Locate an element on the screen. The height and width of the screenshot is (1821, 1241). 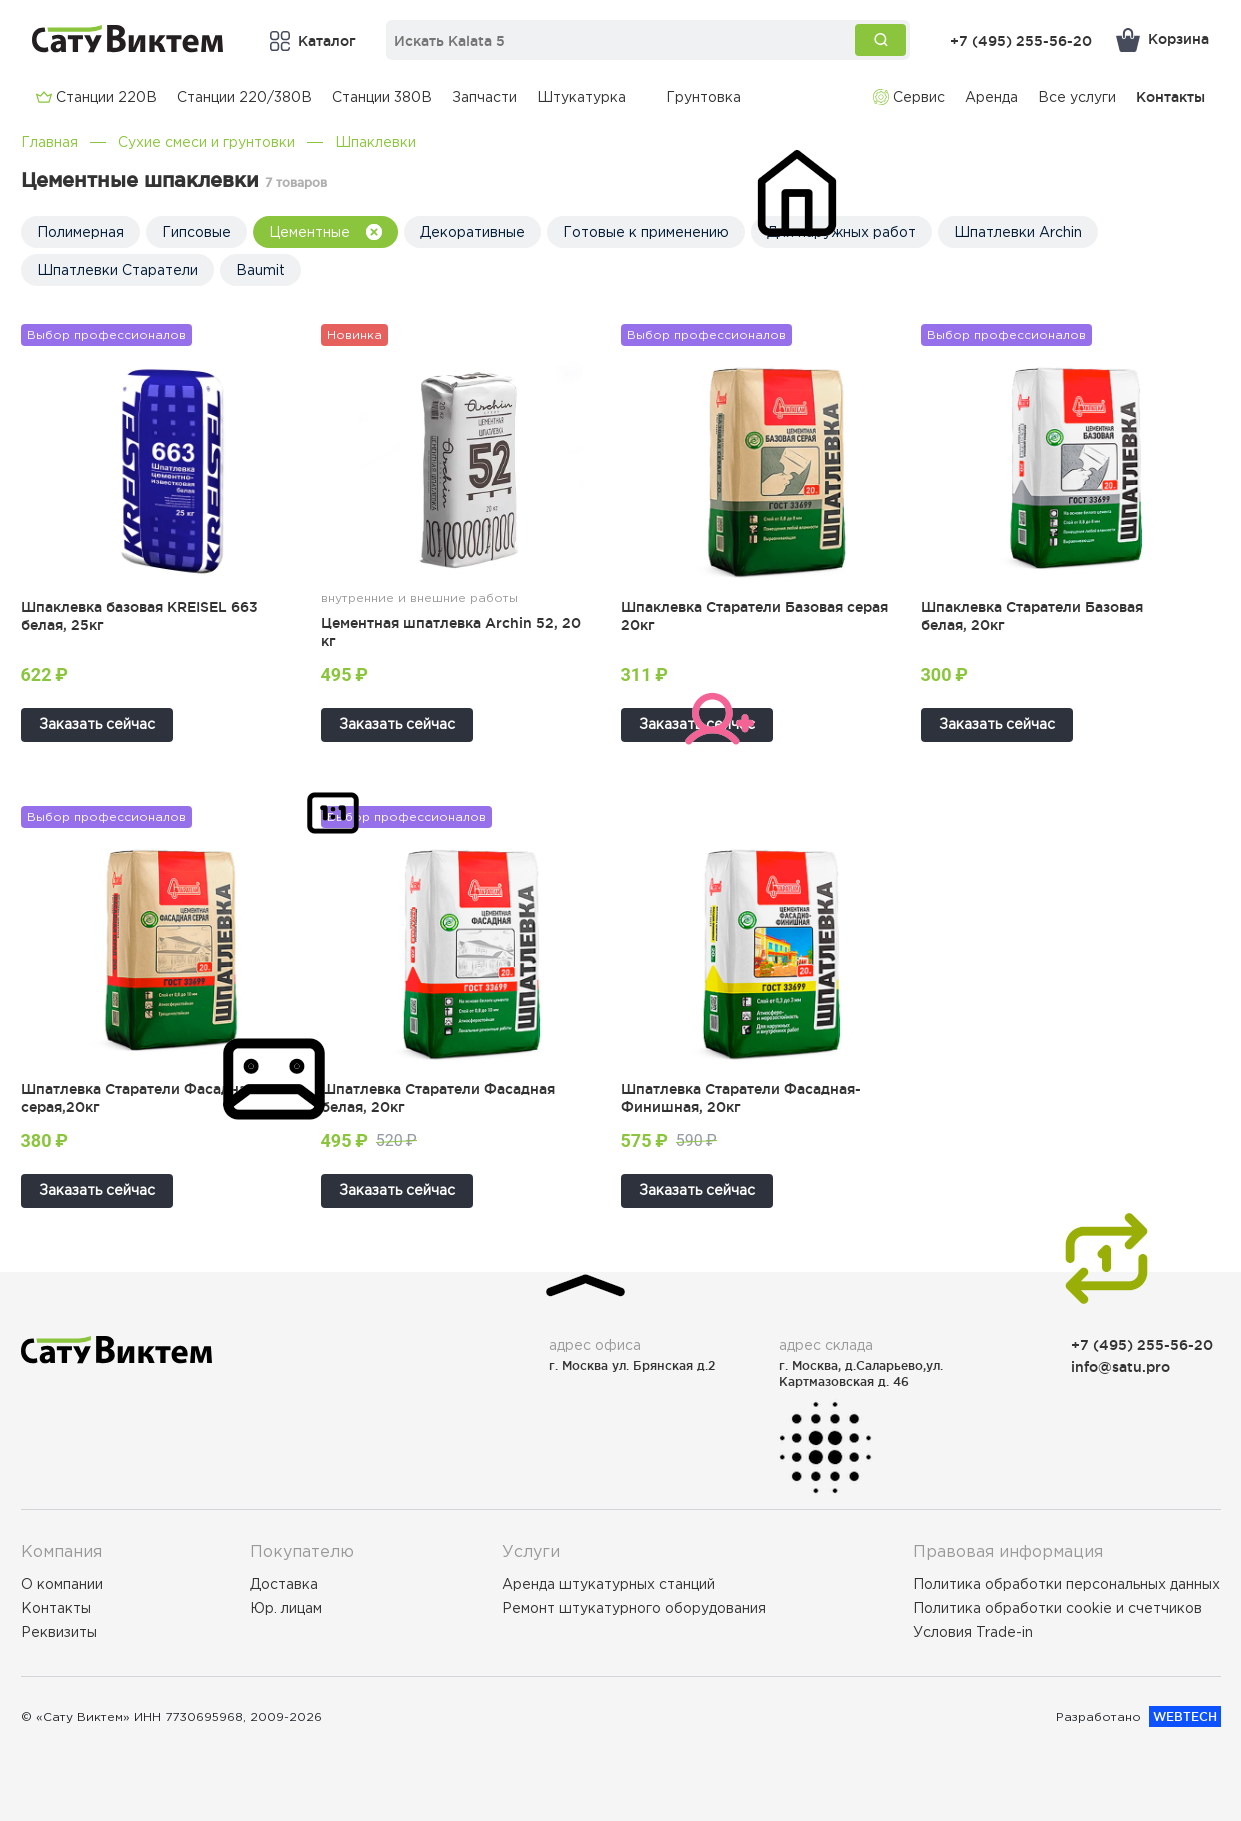
apply blur effect to image is located at coordinates (825, 1447).